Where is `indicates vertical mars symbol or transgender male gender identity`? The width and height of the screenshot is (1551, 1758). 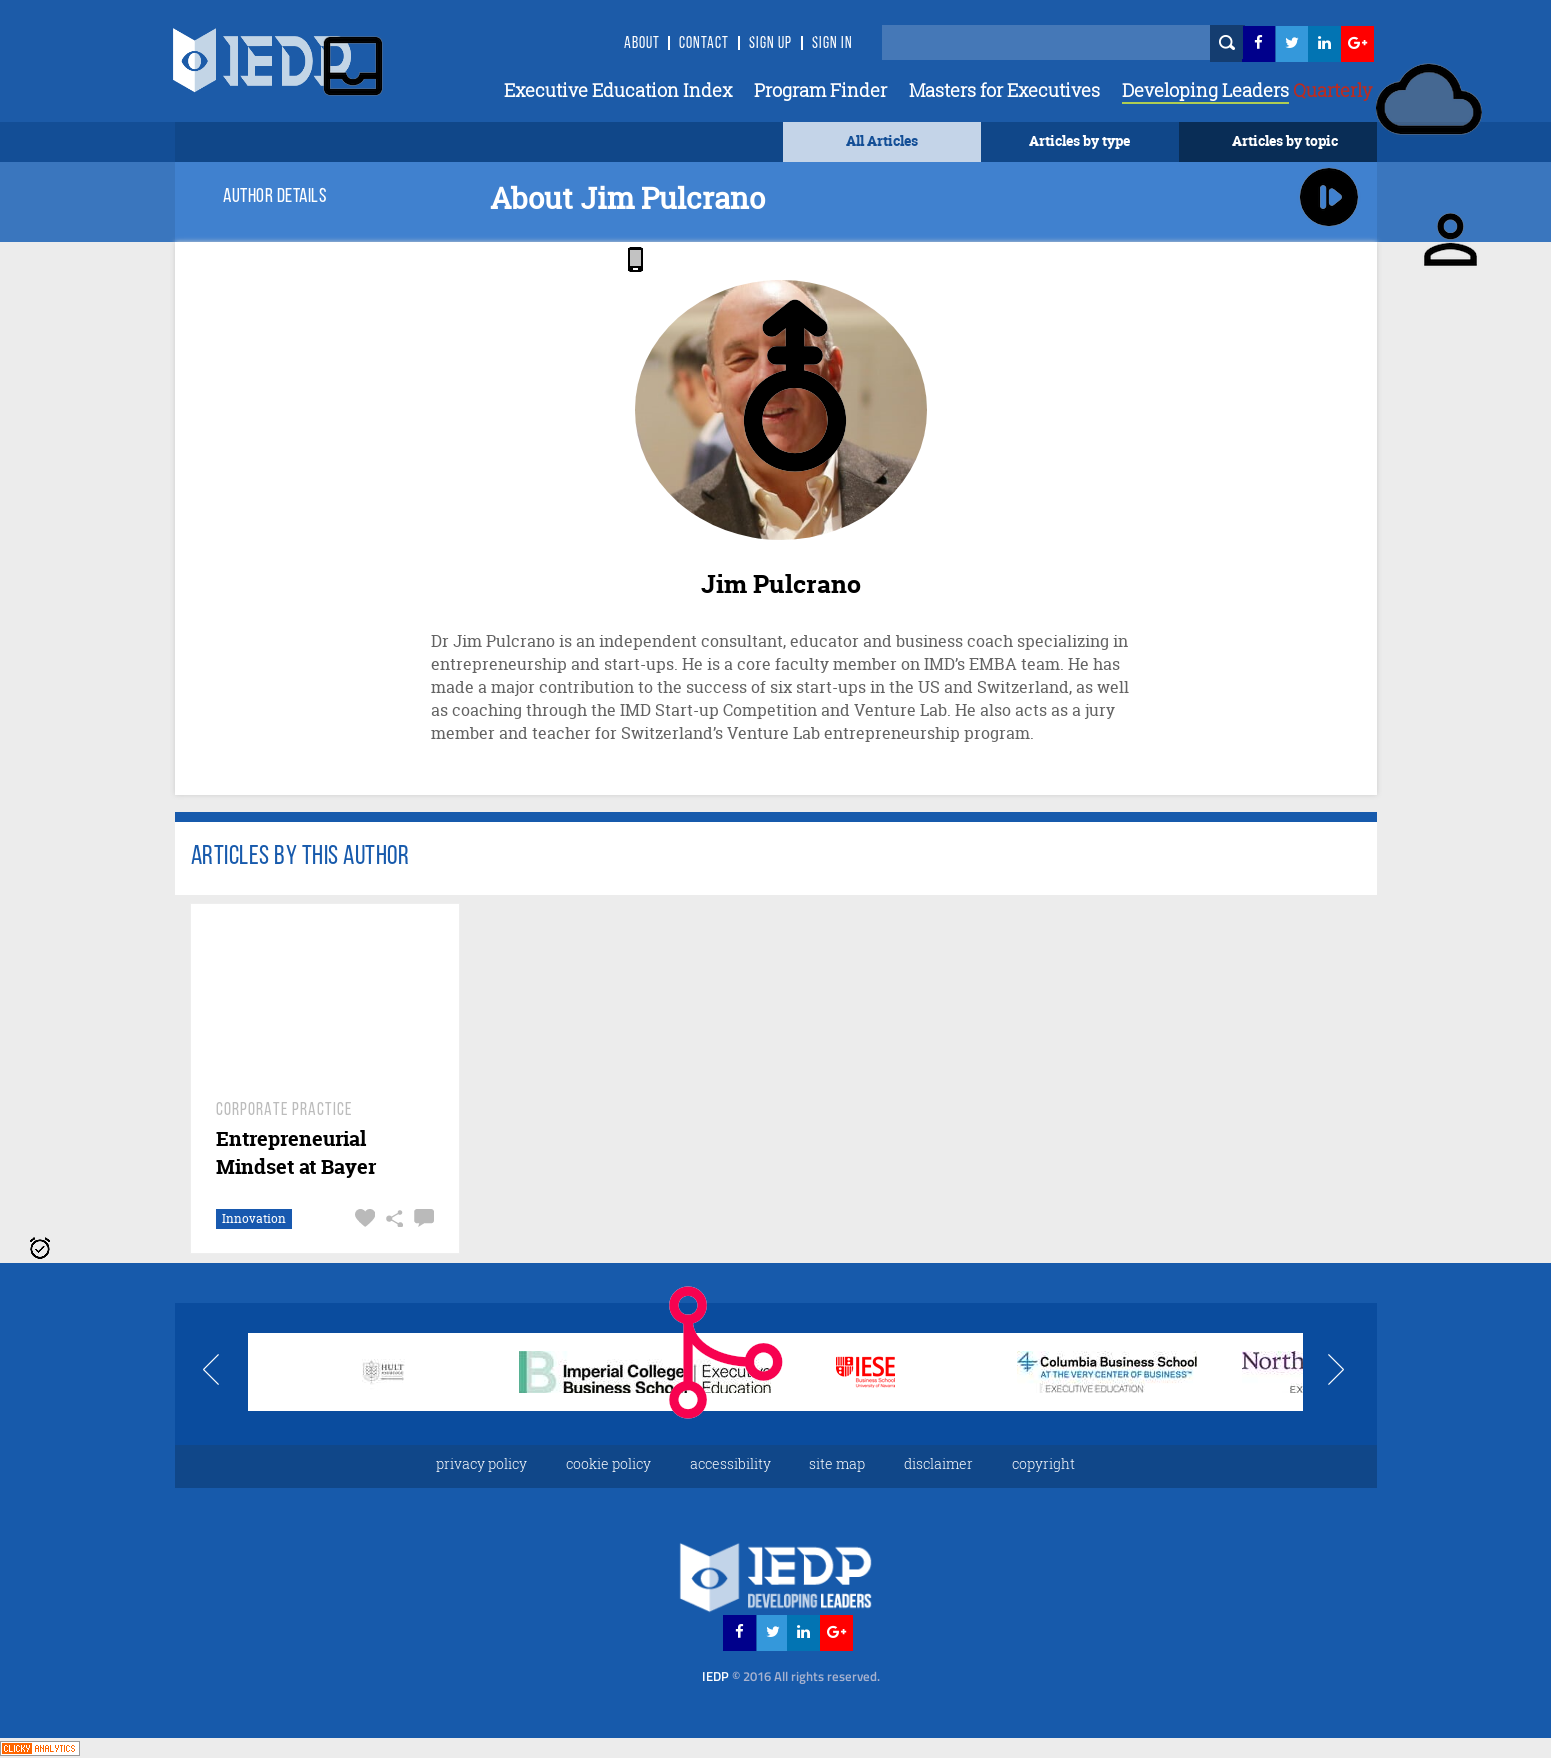
indicates vertical mars symbol or transgender male gender identity is located at coordinates (795, 388).